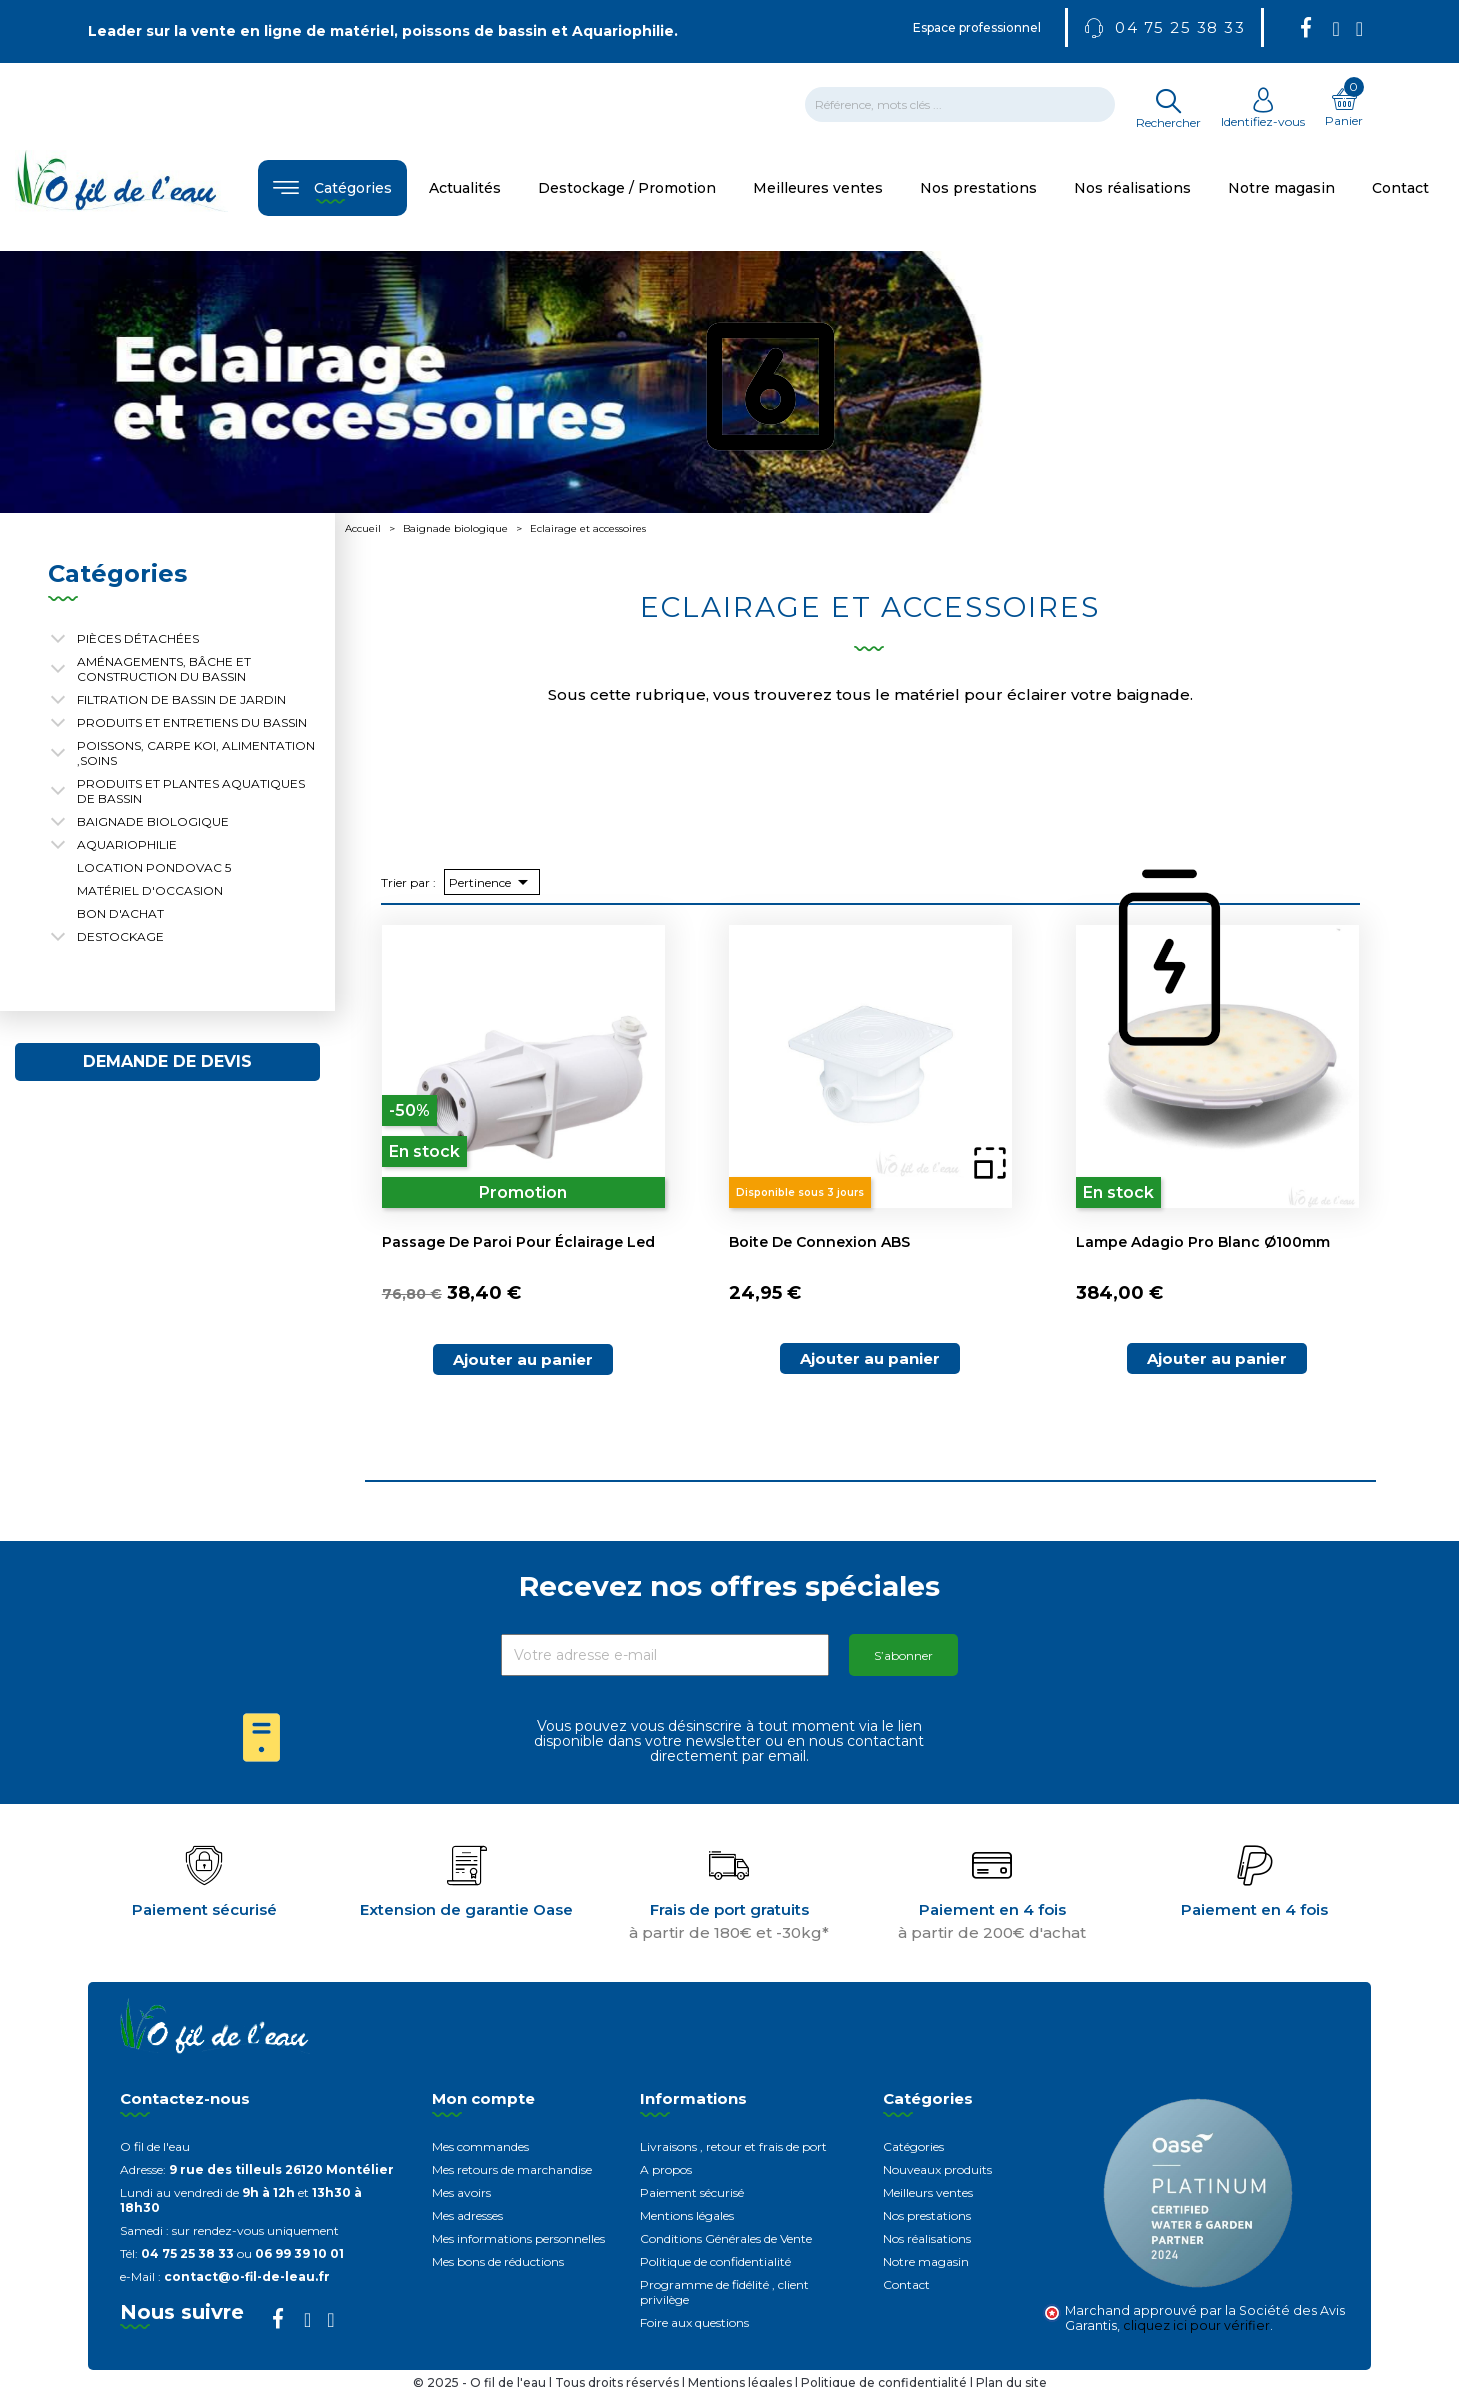  I want to click on resize a window or element, so click(990, 1163).